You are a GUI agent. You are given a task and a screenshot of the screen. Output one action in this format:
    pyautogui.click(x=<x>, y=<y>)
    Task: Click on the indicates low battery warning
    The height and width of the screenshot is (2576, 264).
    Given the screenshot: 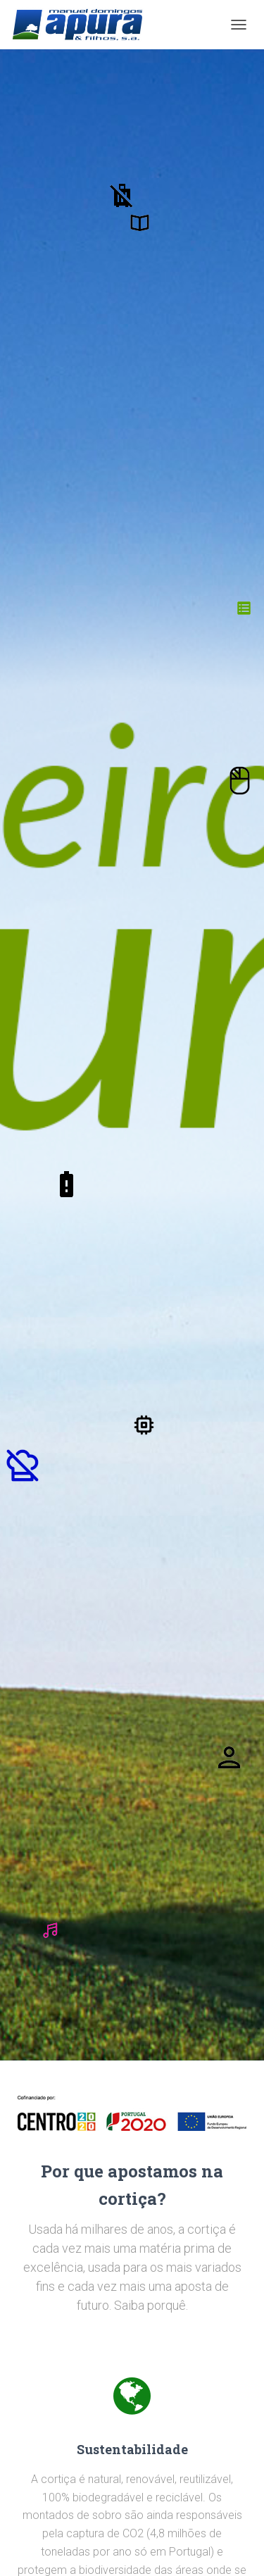 What is the action you would take?
    pyautogui.click(x=66, y=1184)
    